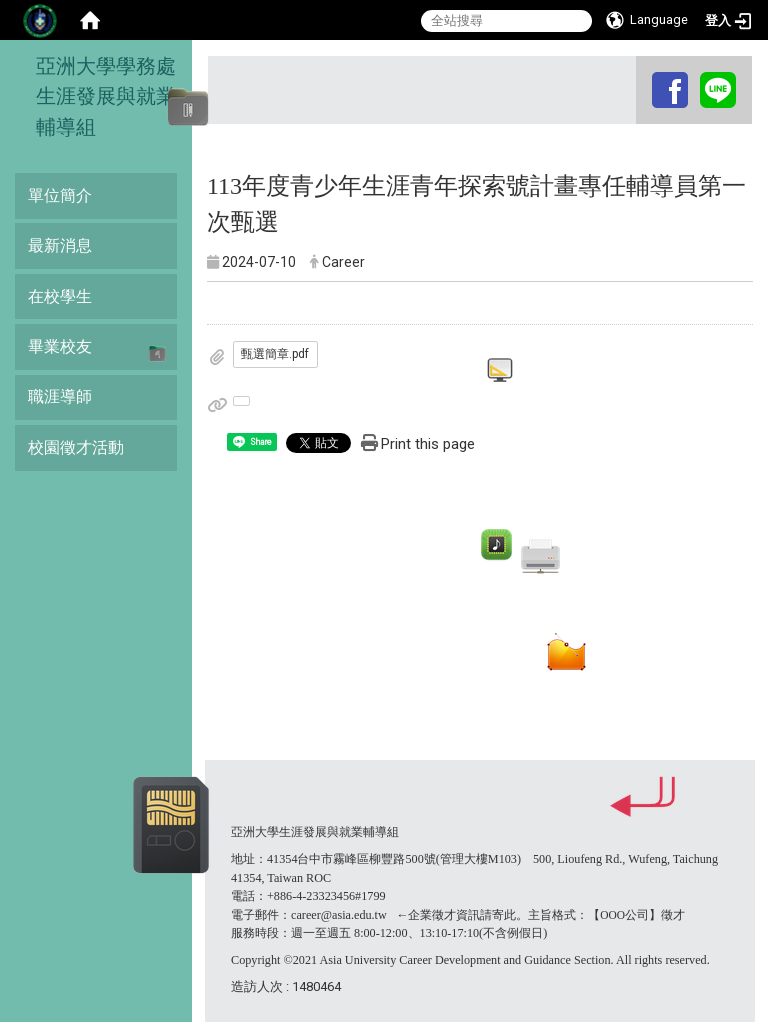 Image resolution: width=768 pixels, height=1022 pixels. I want to click on access media library or asset collection, so click(566, 651).